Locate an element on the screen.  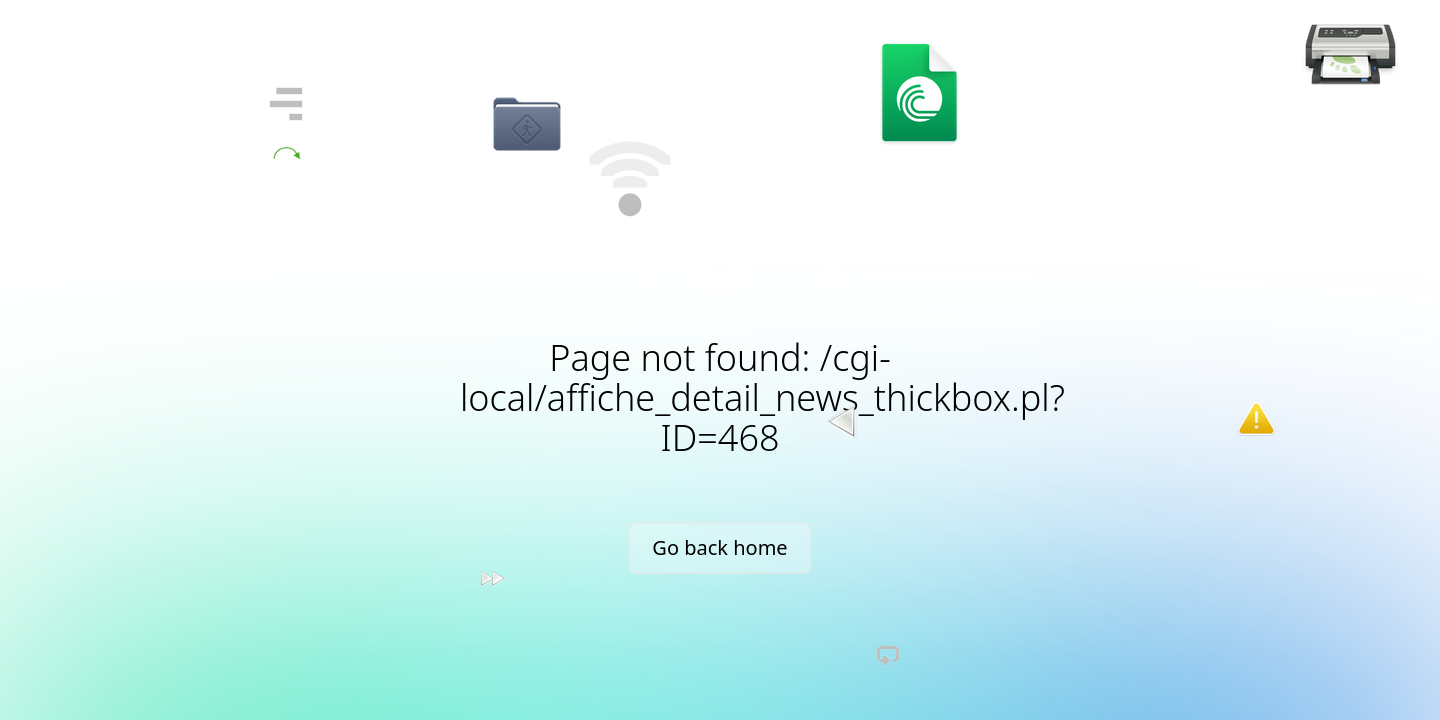
report a system problem or crash is located at coordinates (1256, 418).